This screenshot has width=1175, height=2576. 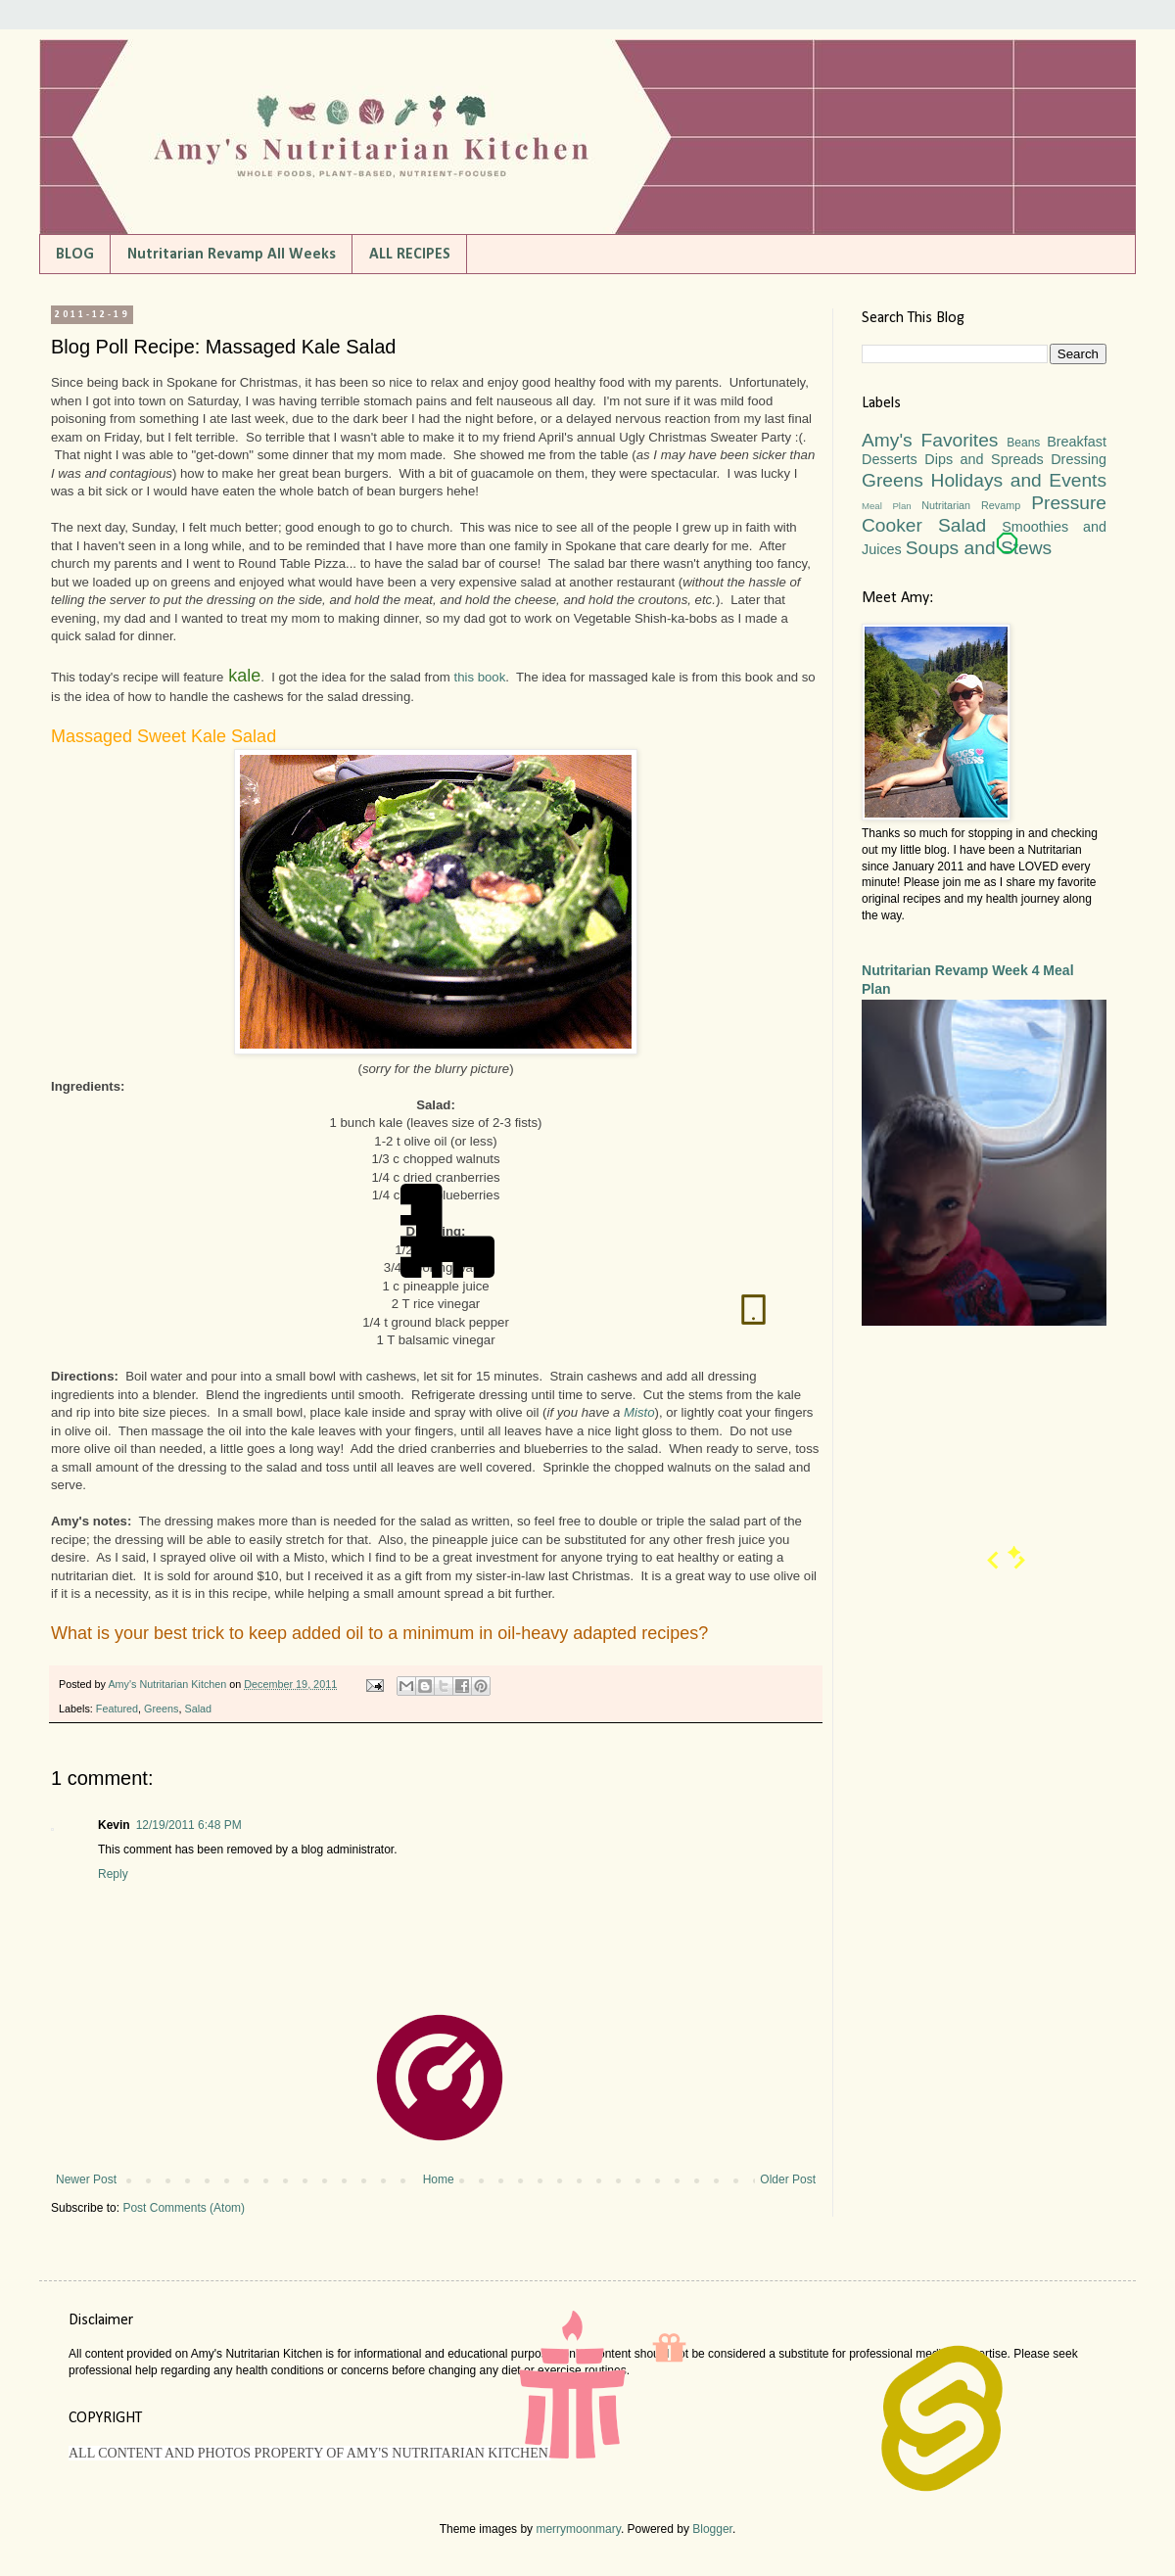 I want to click on svelte framework logo, so click(x=942, y=2418).